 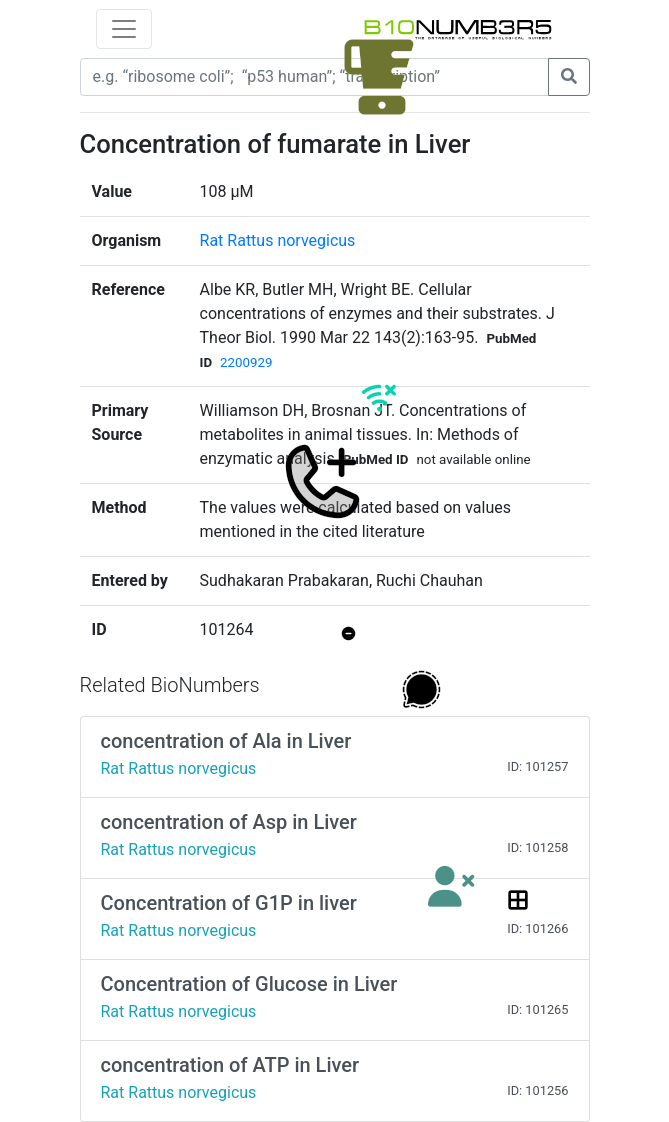 What do you see at coordinates (382, 77) in the screenshot?
I see `access blender 3D software` at bounding box center [382, 77].